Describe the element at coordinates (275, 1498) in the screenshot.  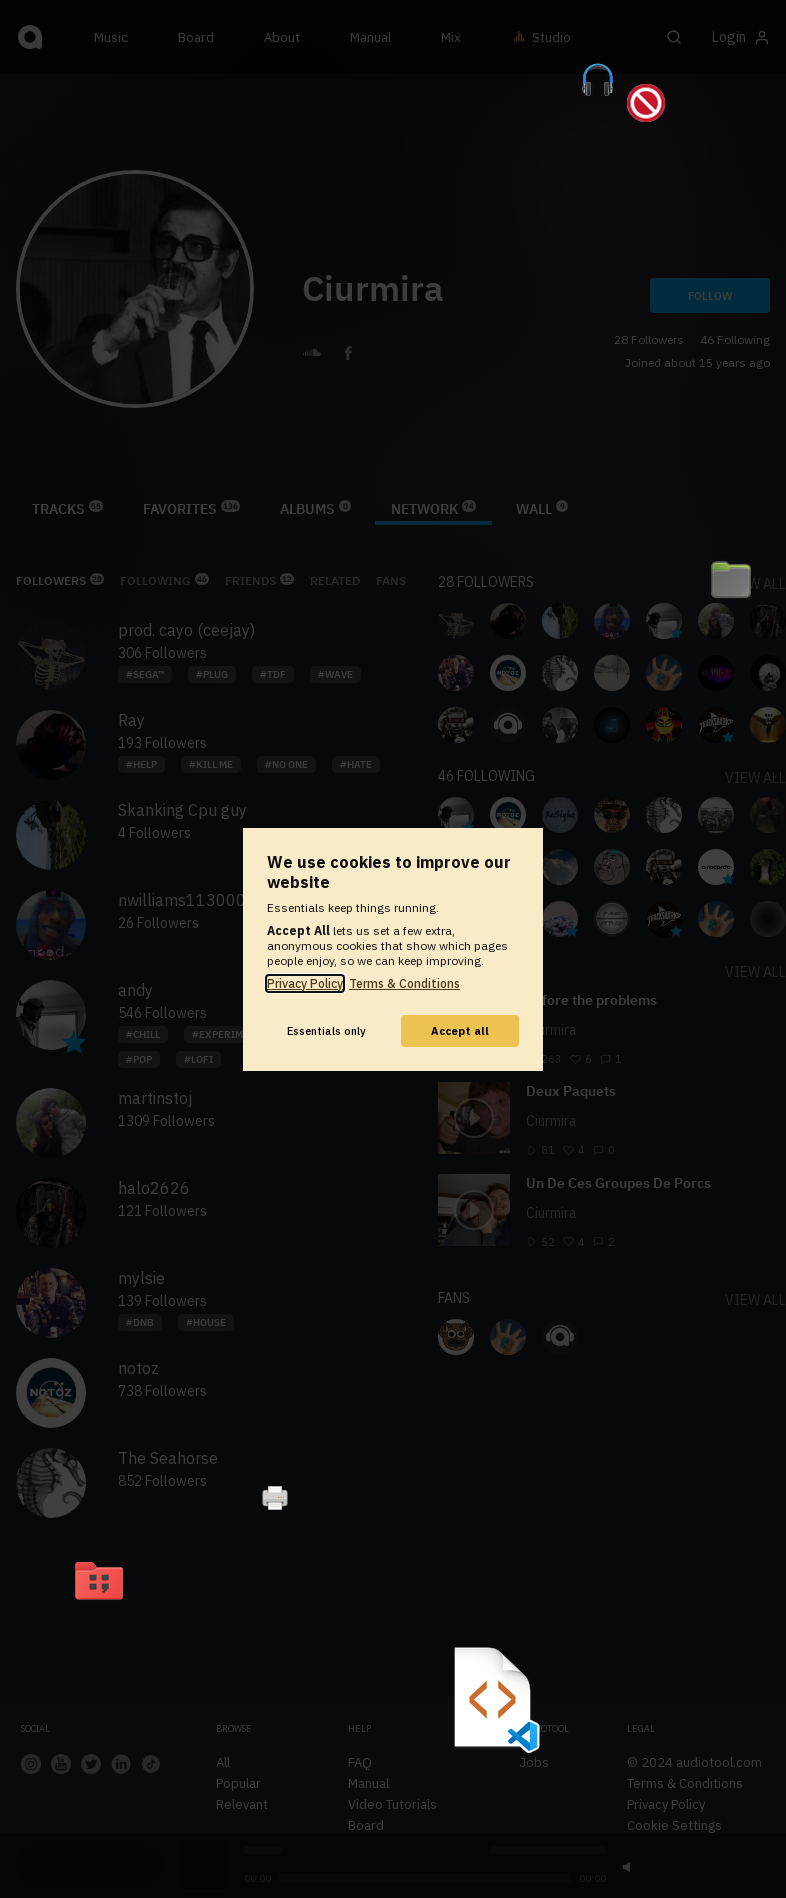
I see `print the current document` at that location.